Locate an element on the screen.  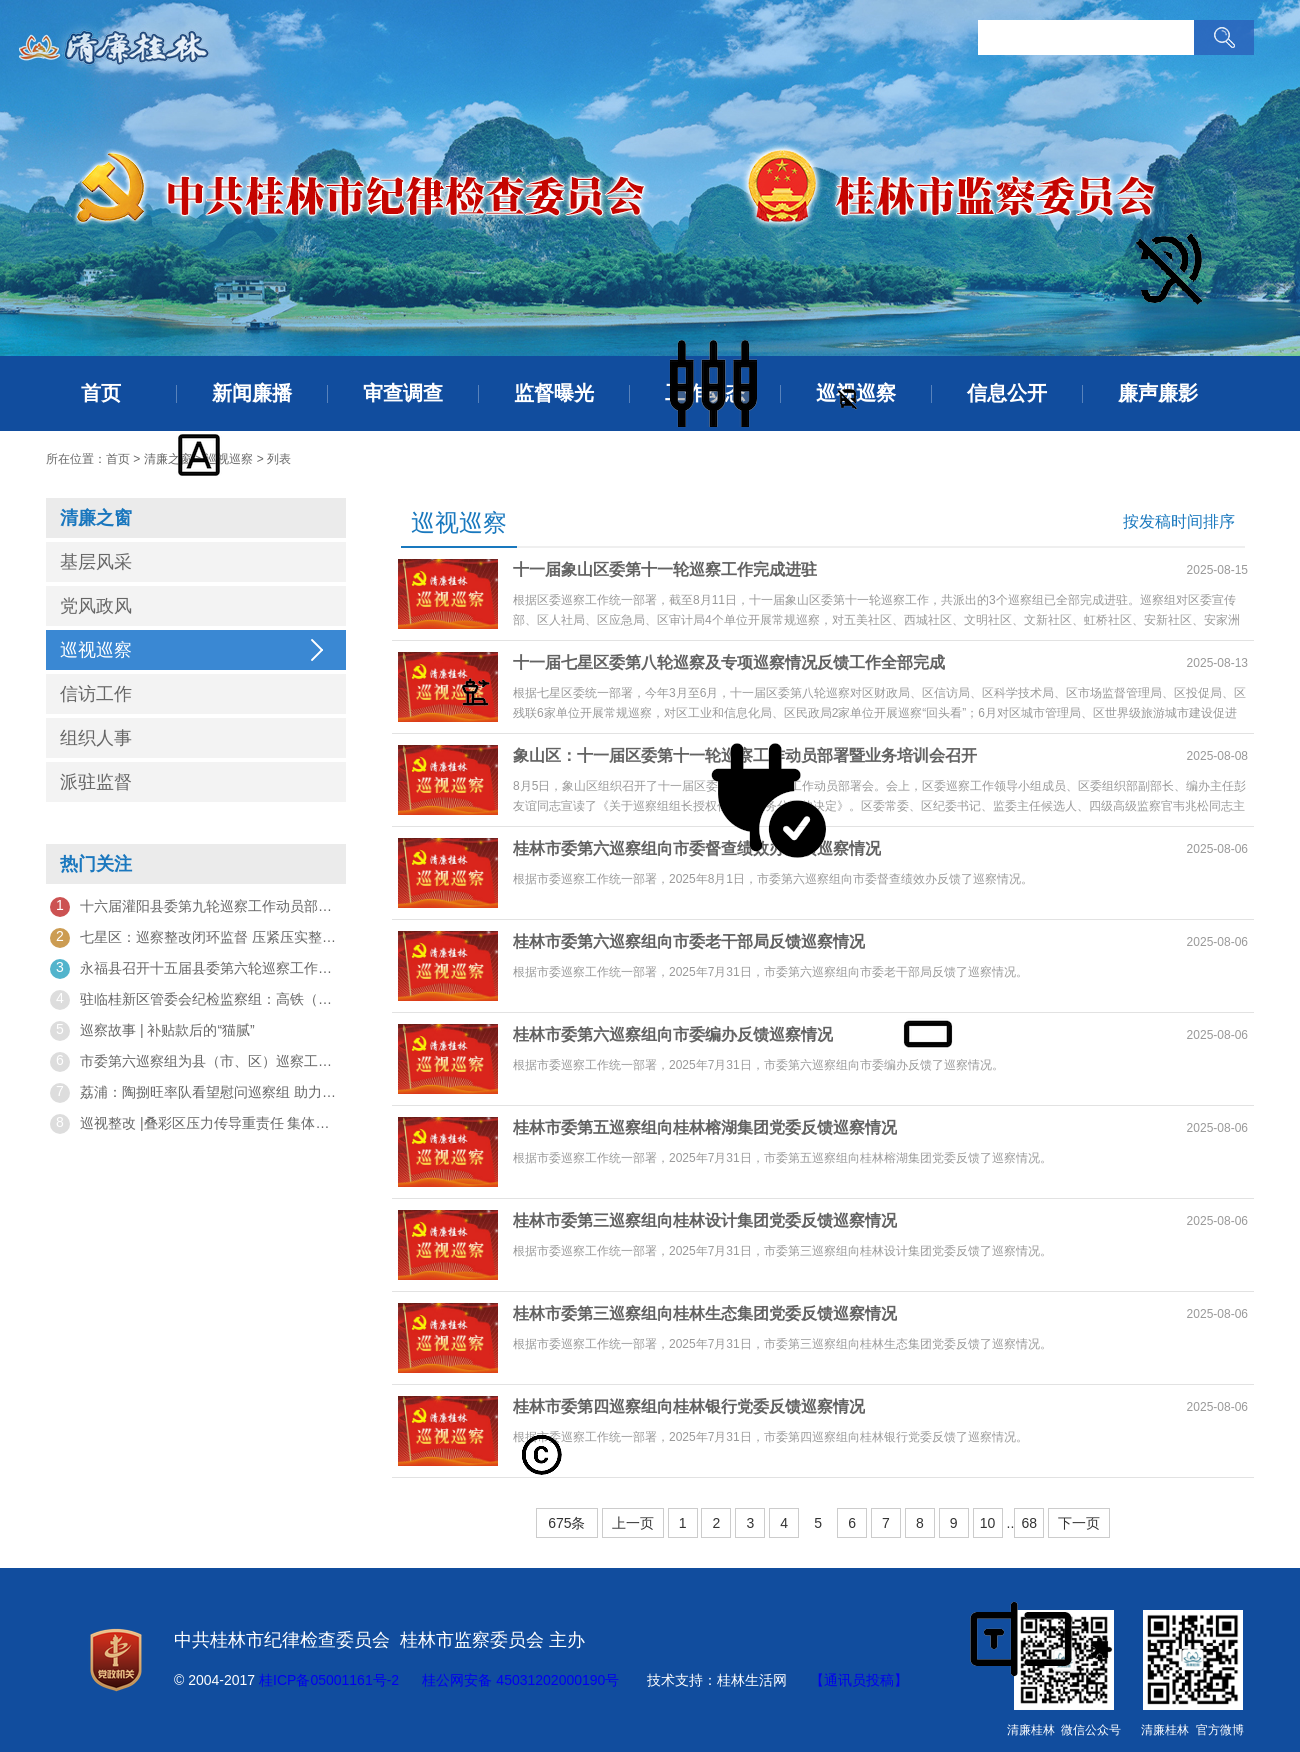
enter or edit text in a form field is located at coordinates (1021, 1639).